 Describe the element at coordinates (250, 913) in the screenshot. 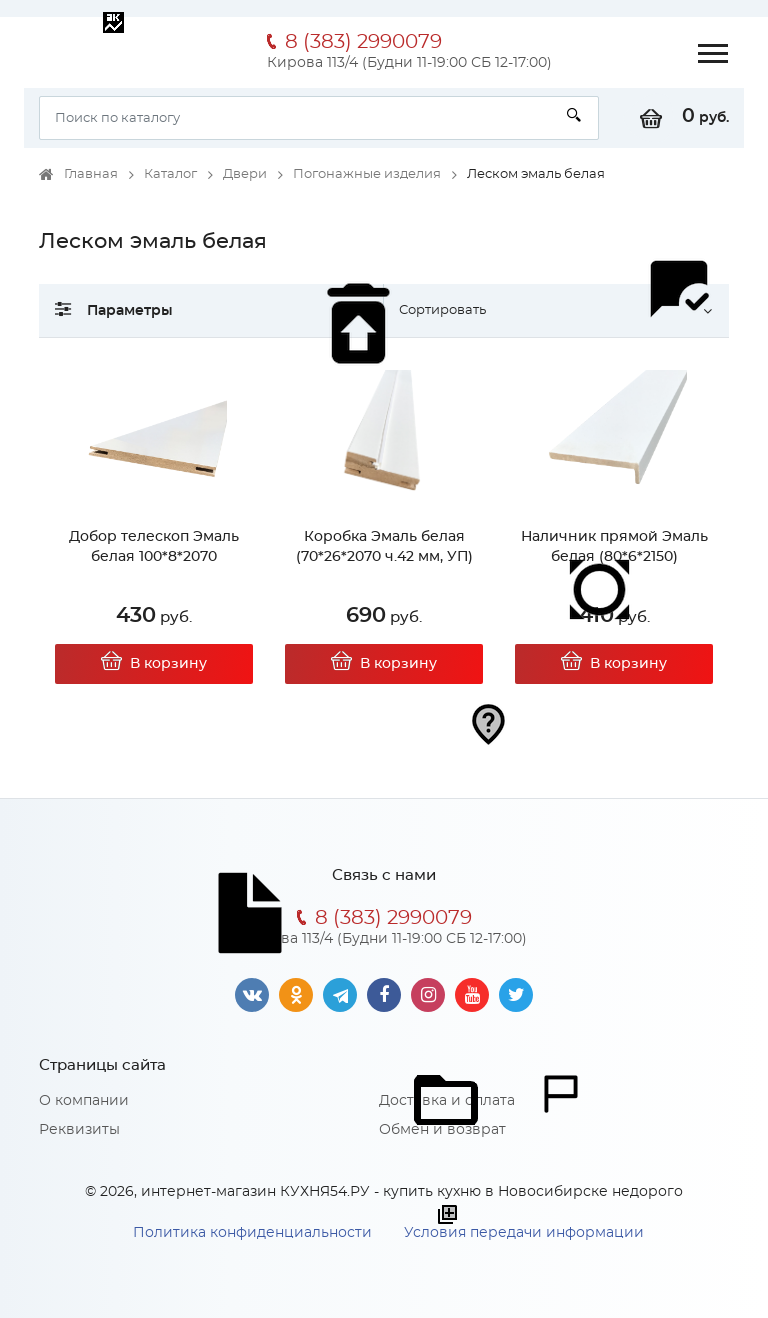

I see `view document details` at that location.